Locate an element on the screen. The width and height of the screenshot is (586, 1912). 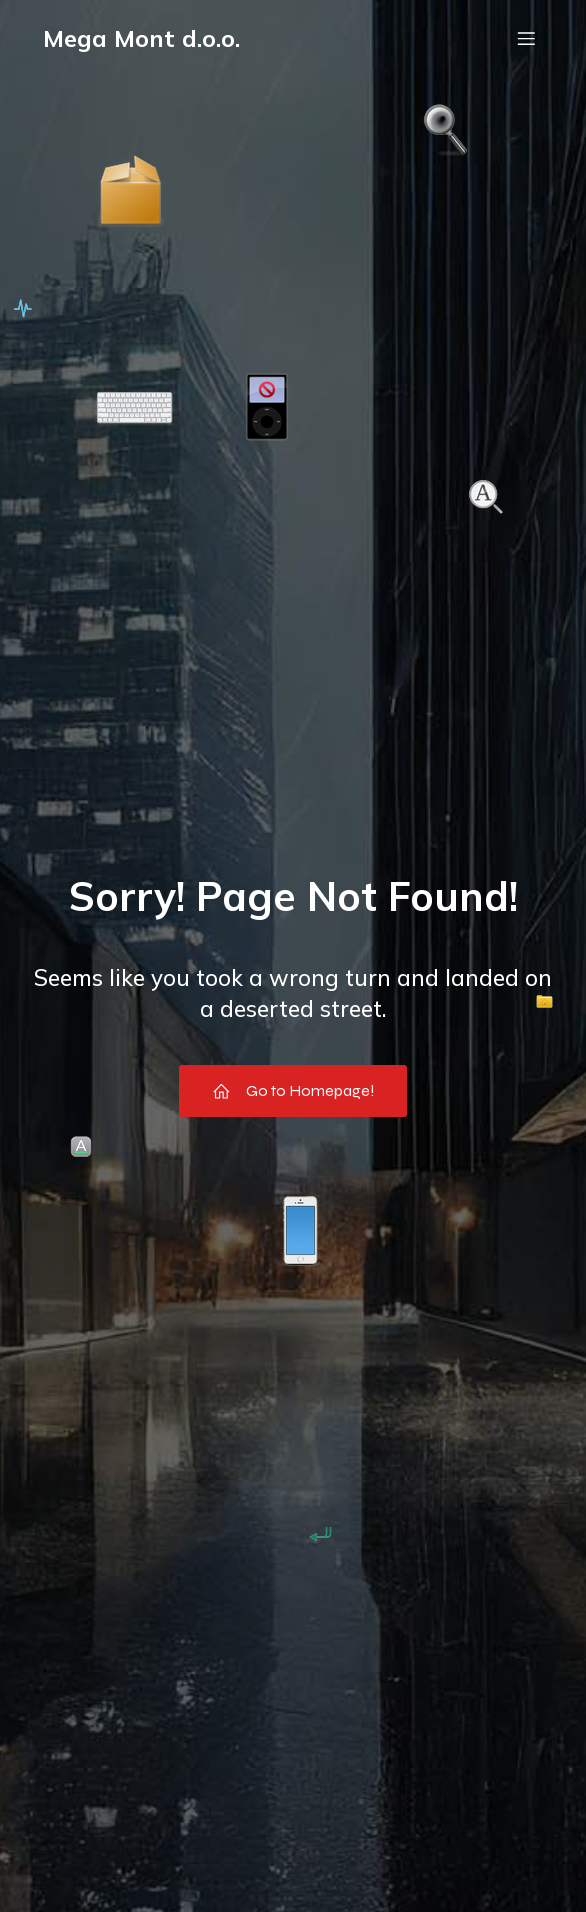
view system activity or performance trace is located at coordinates (23, 308).